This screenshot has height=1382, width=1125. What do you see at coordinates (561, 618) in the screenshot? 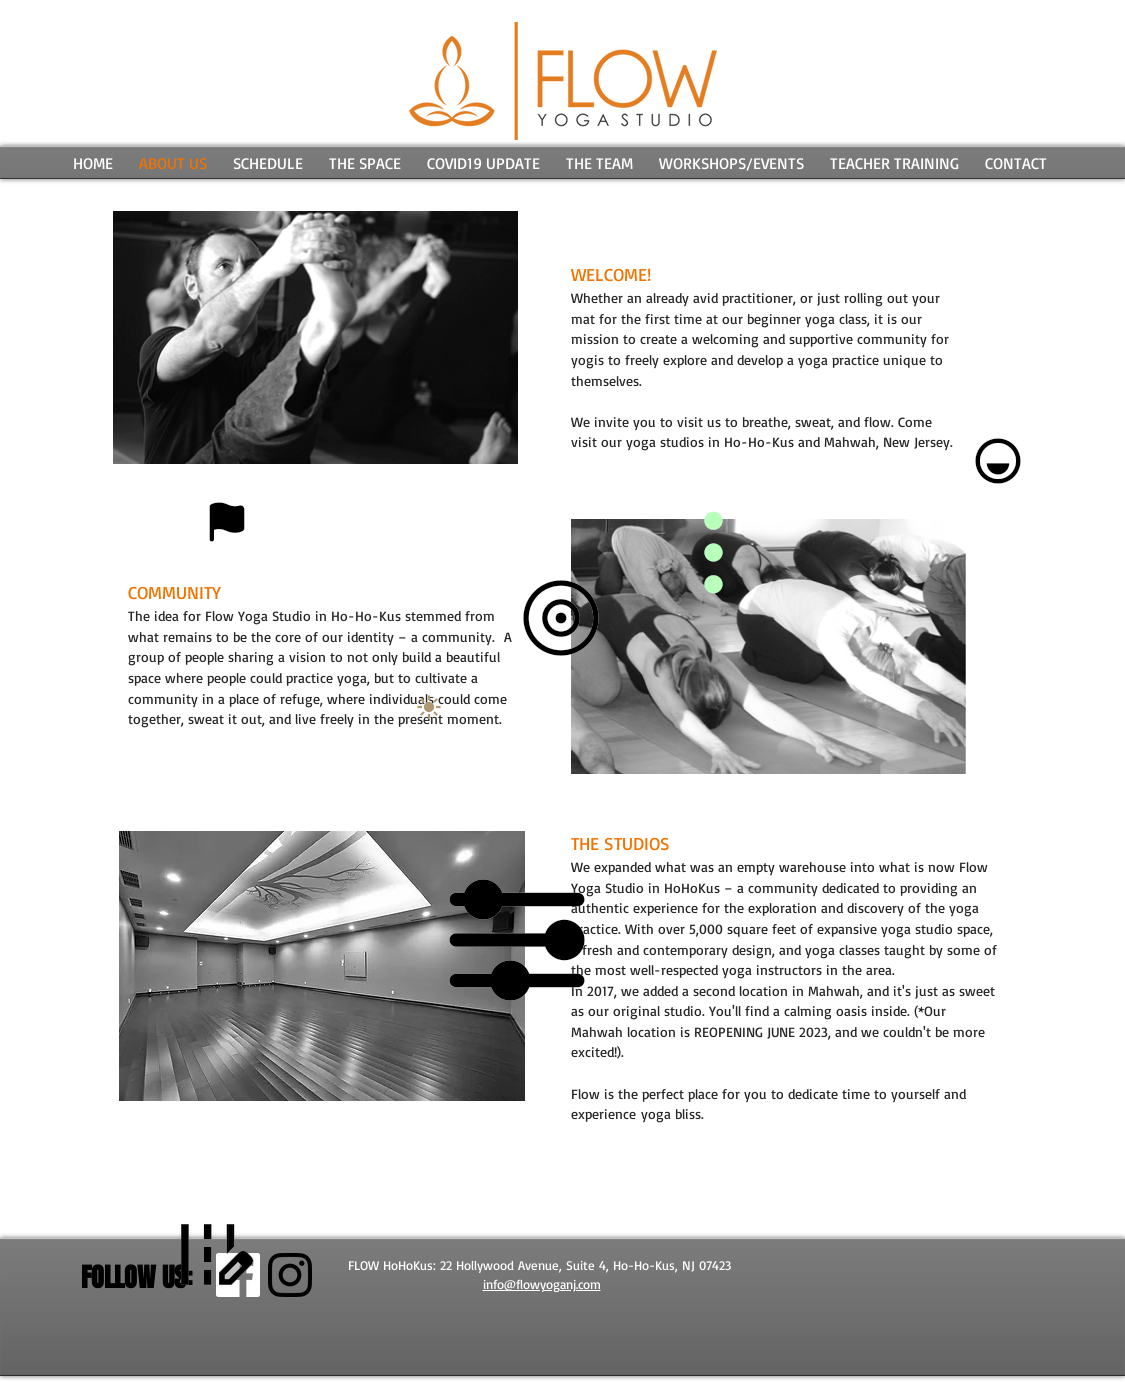
I see `play or access media library` at bounding box center [561, 618].